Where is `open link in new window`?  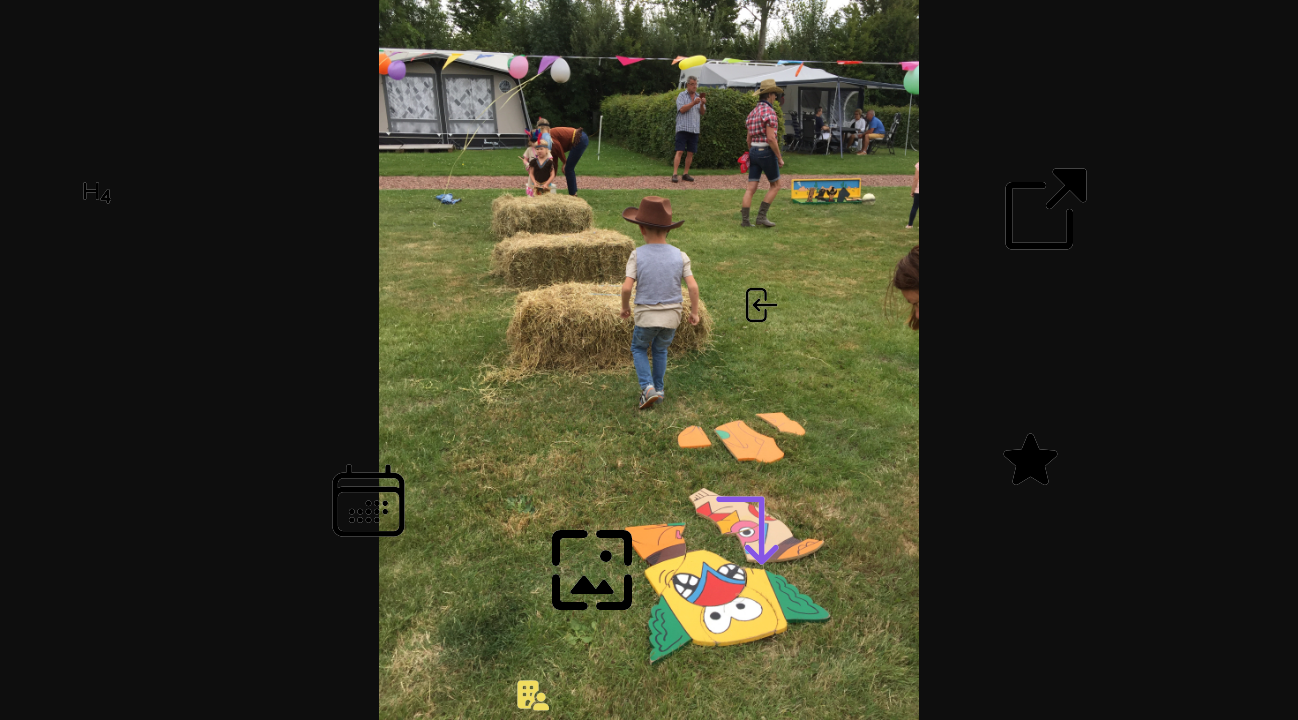
open link in new window is located at coordinates (1046, 209).